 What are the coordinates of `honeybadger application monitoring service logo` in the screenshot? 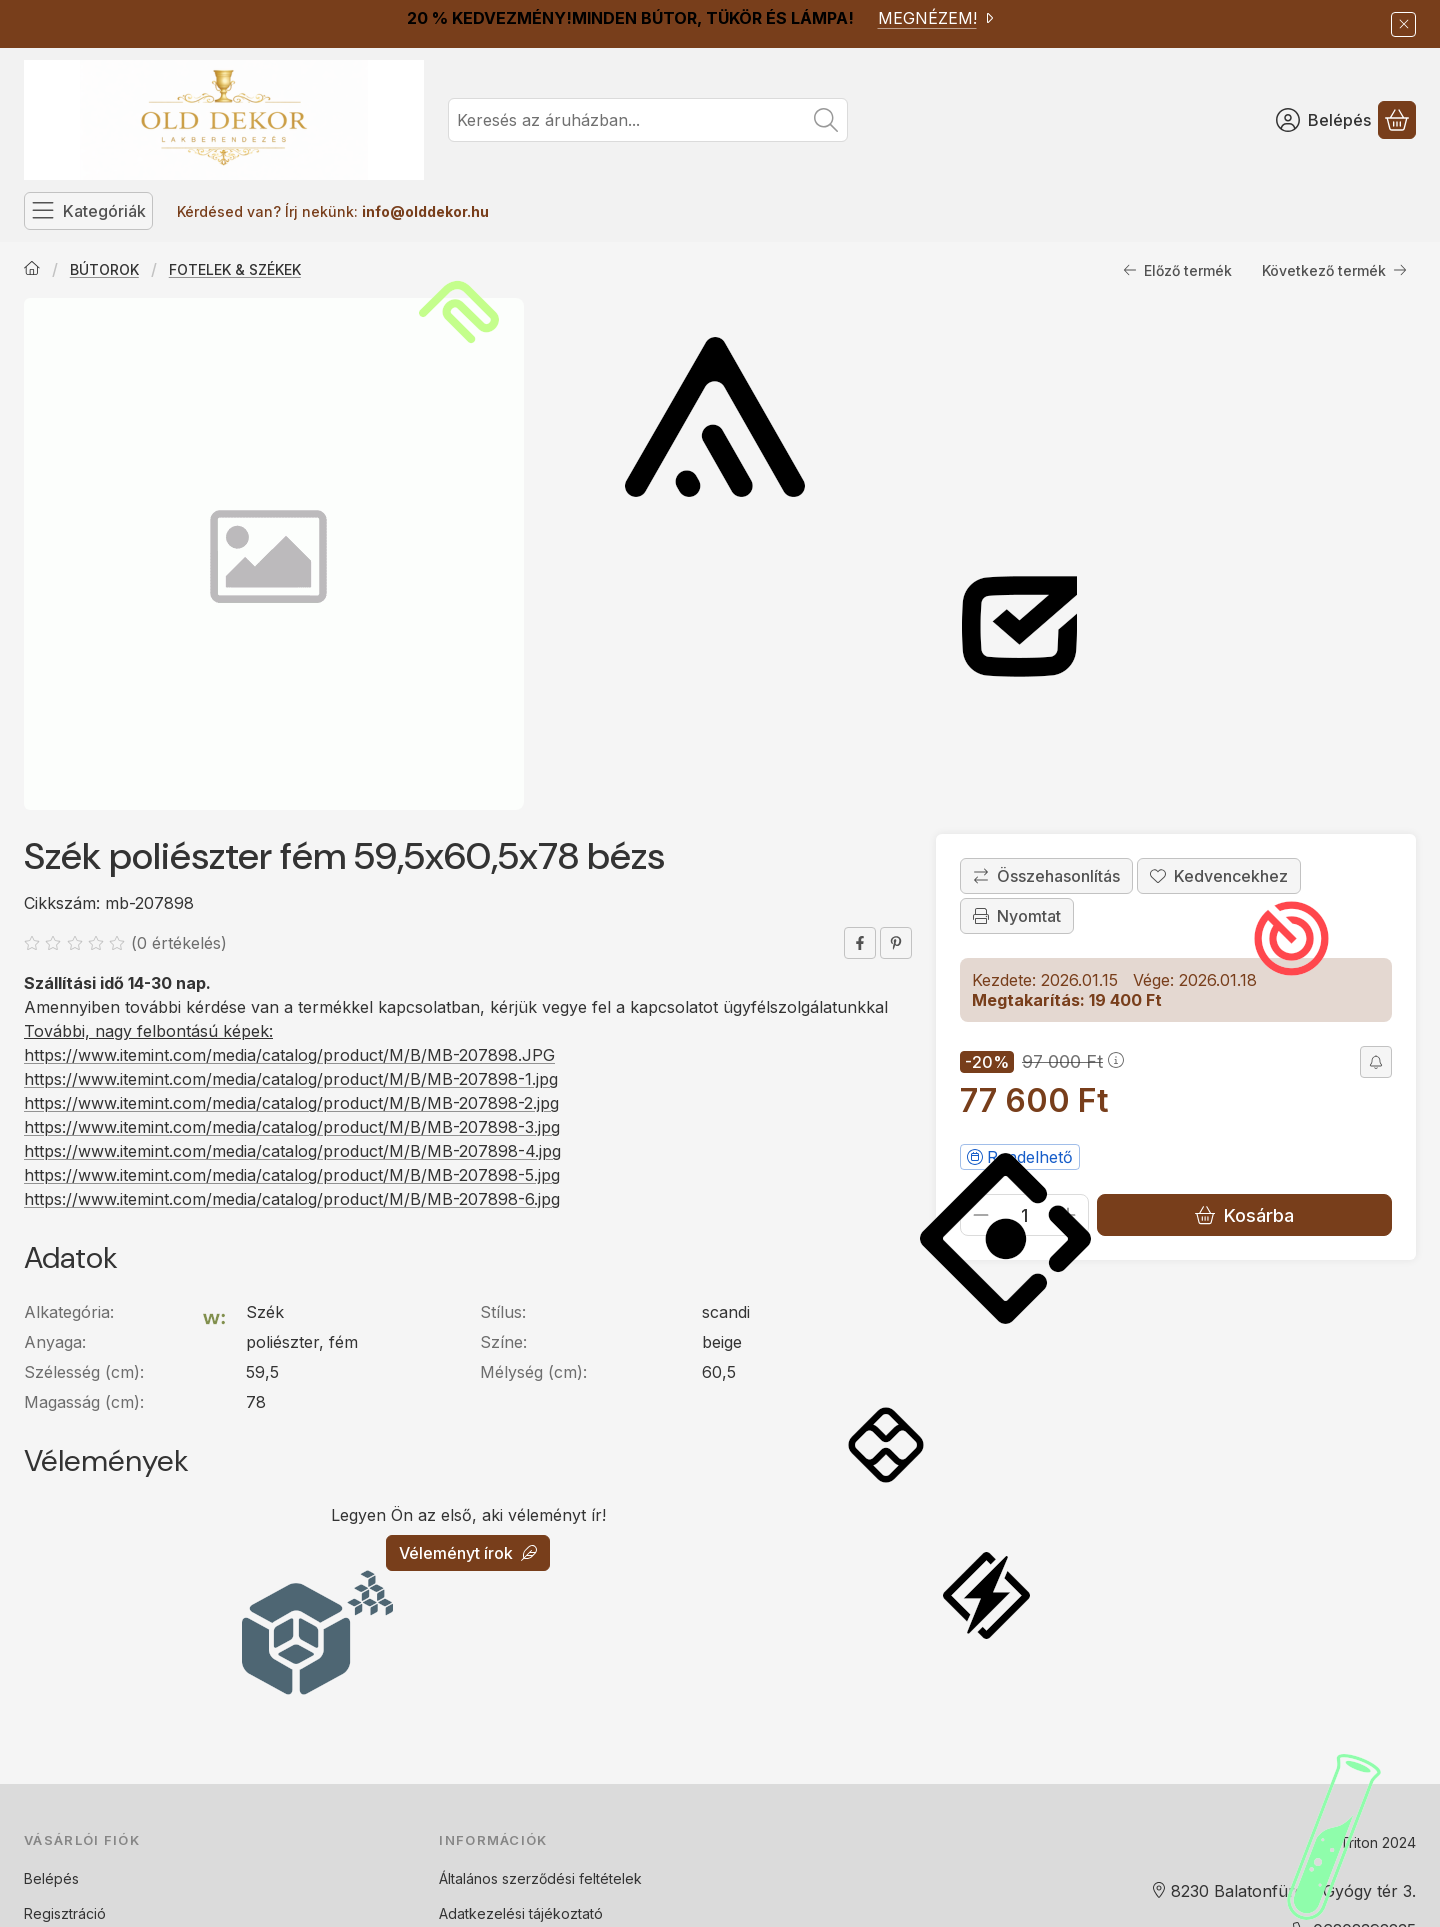 It's located at (986, 1595).